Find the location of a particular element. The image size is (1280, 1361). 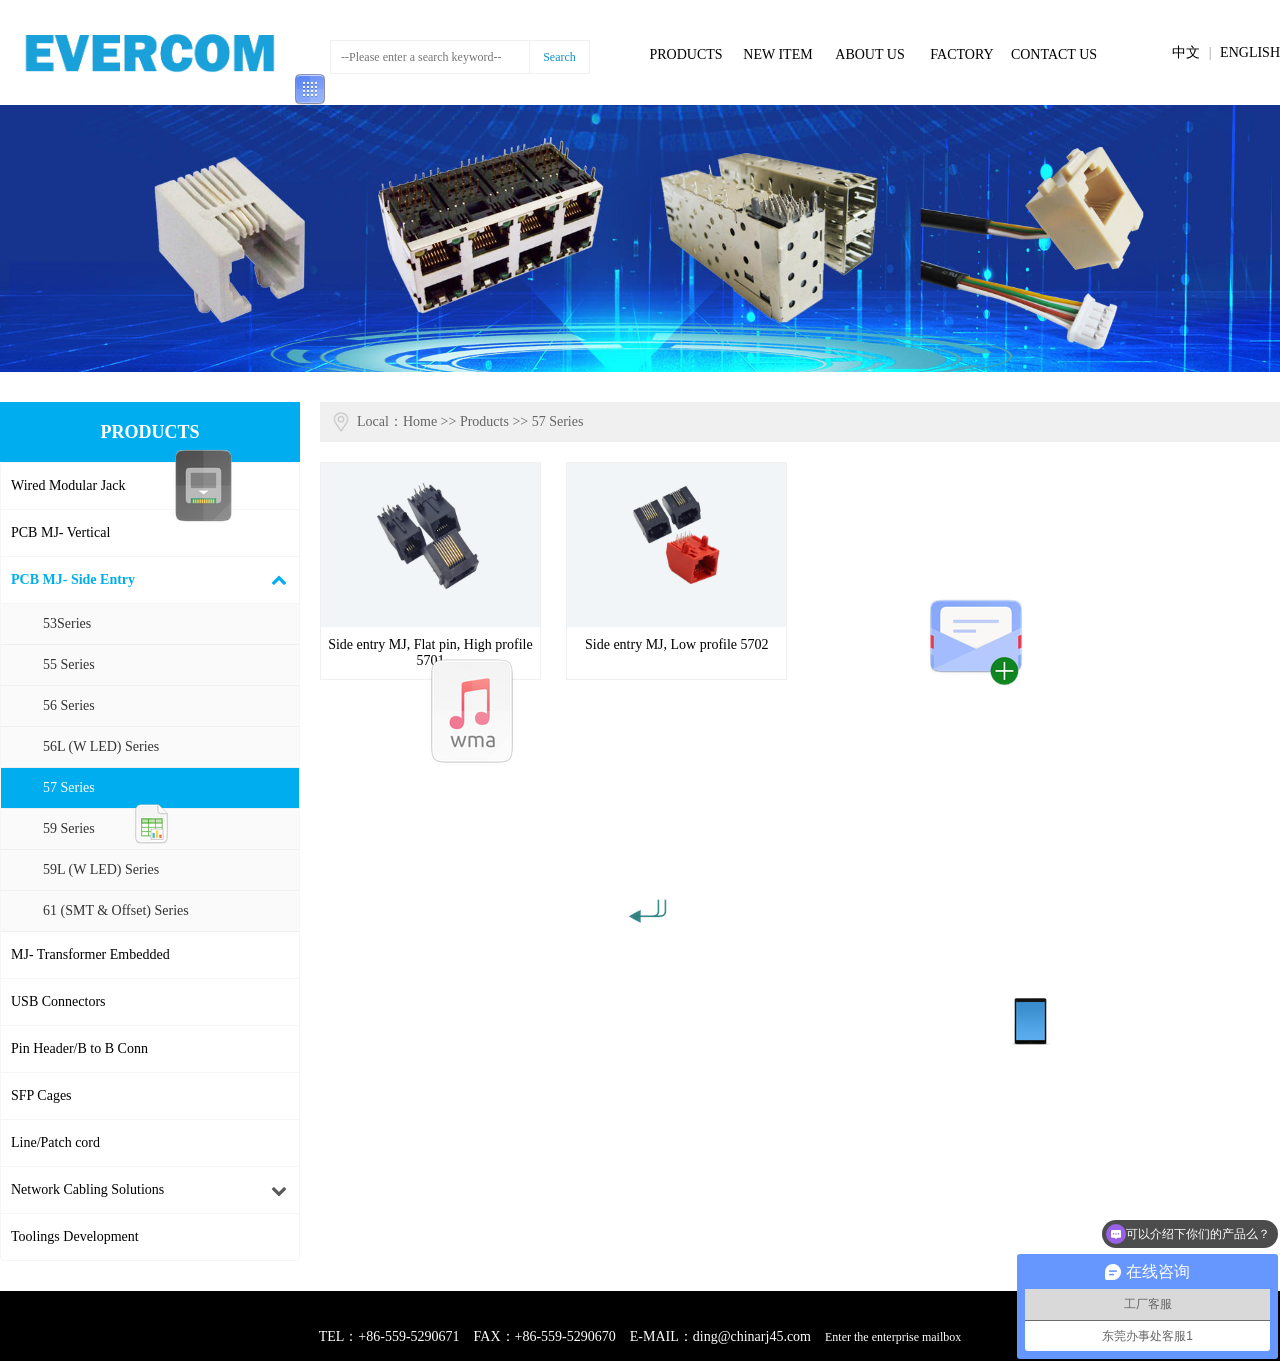

nintendo ds game rom file is located at coordinates (203, 485).